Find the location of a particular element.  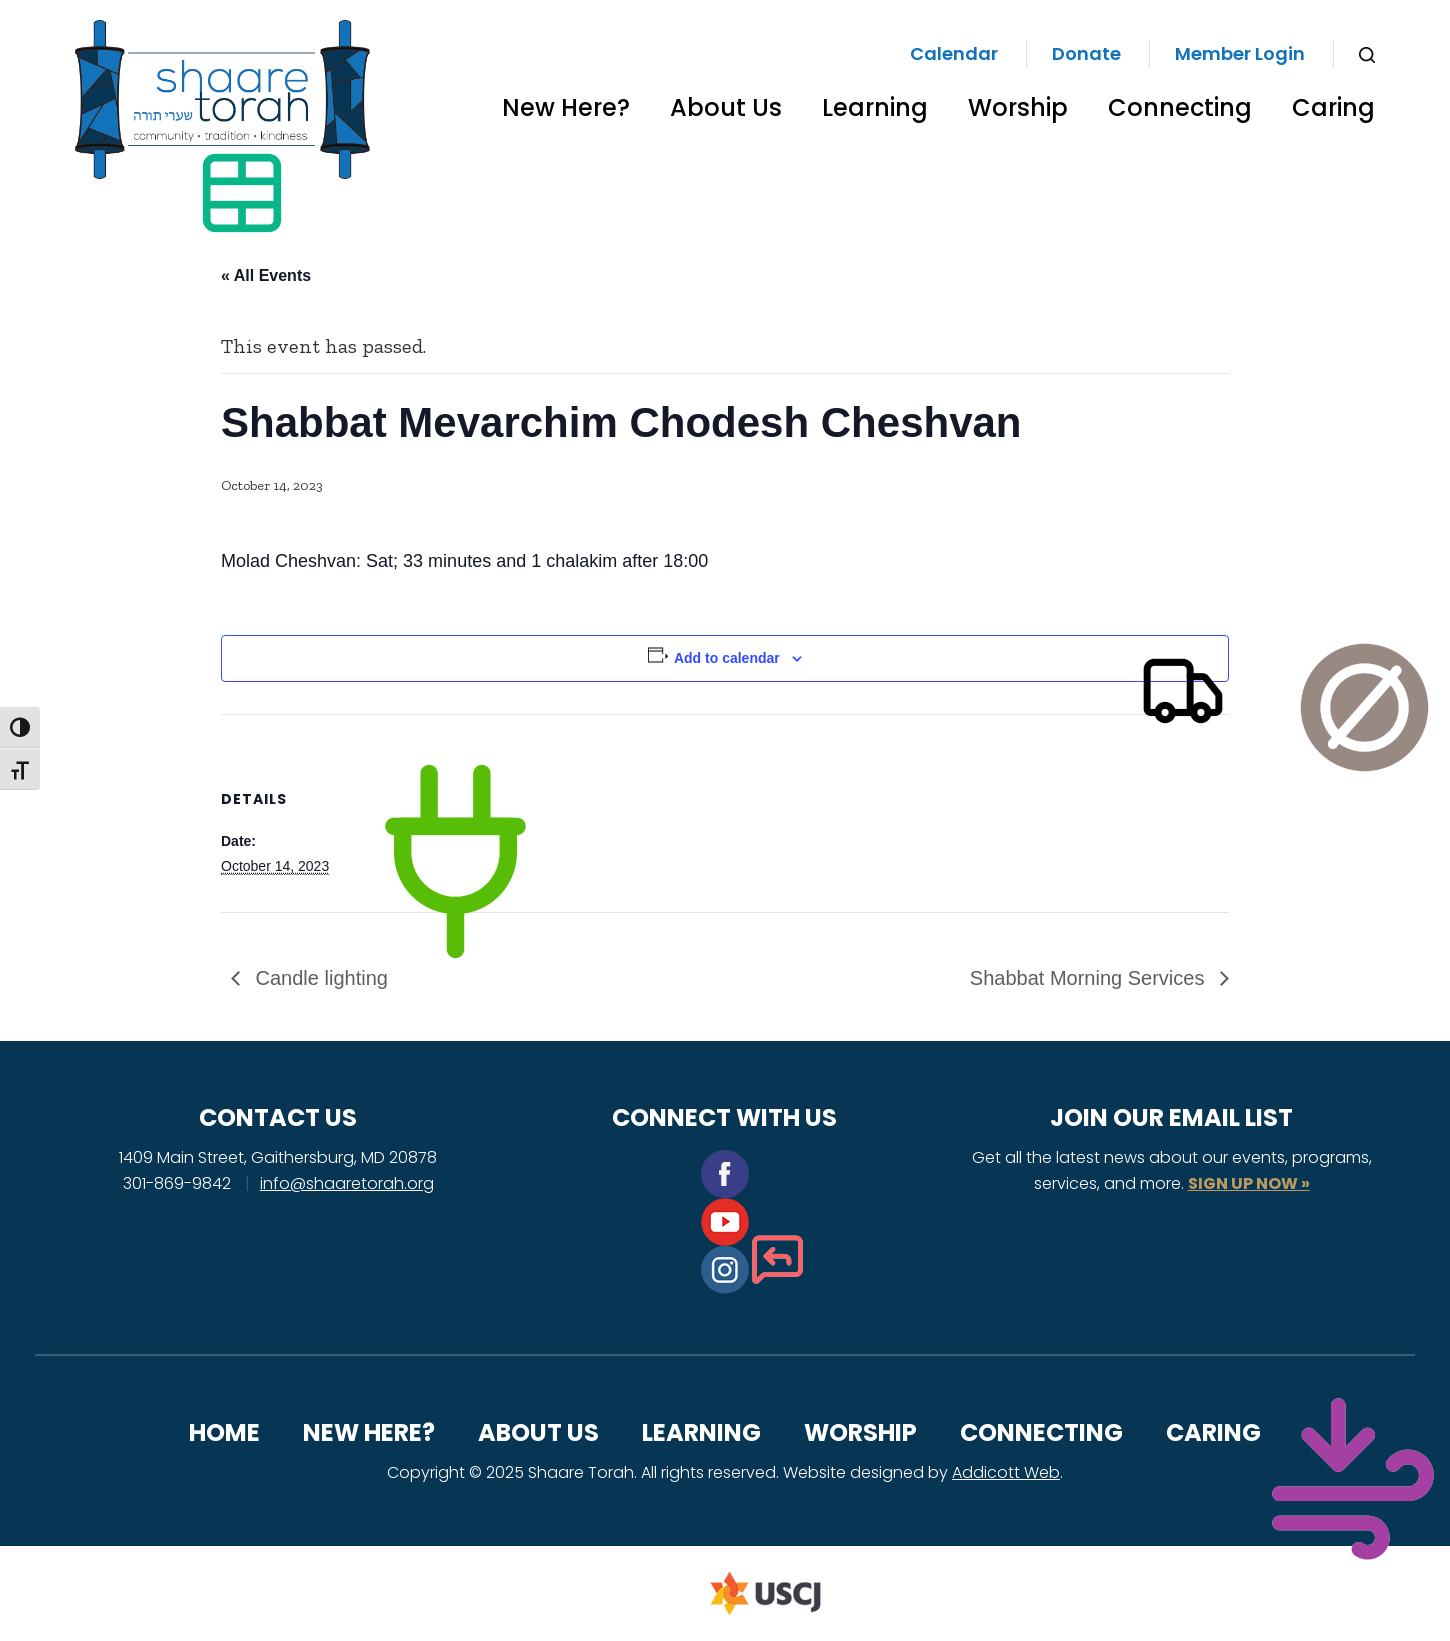

reply to a message is located at coordinates (777, 1258).